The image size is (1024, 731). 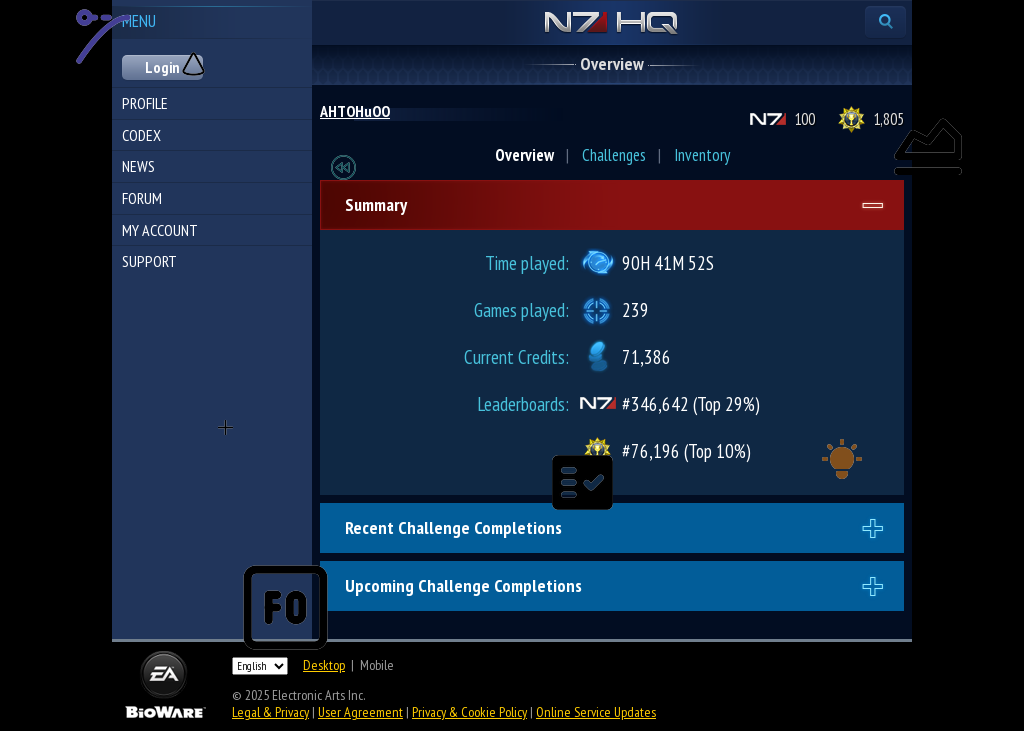 I want to click on add a new item, so click(x=225, y=427).